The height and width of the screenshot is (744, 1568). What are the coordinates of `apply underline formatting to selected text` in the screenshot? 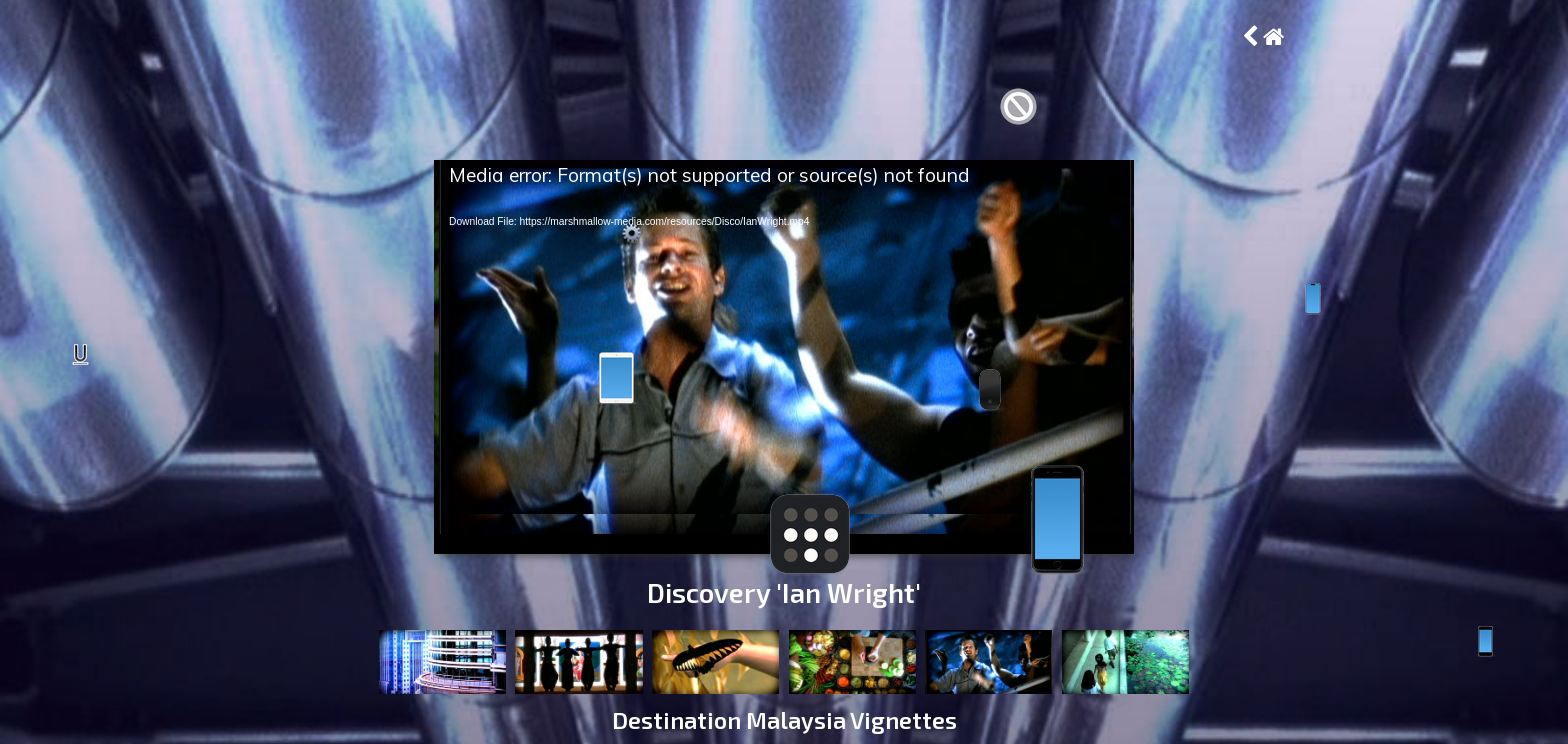 It's located at (80, 354).